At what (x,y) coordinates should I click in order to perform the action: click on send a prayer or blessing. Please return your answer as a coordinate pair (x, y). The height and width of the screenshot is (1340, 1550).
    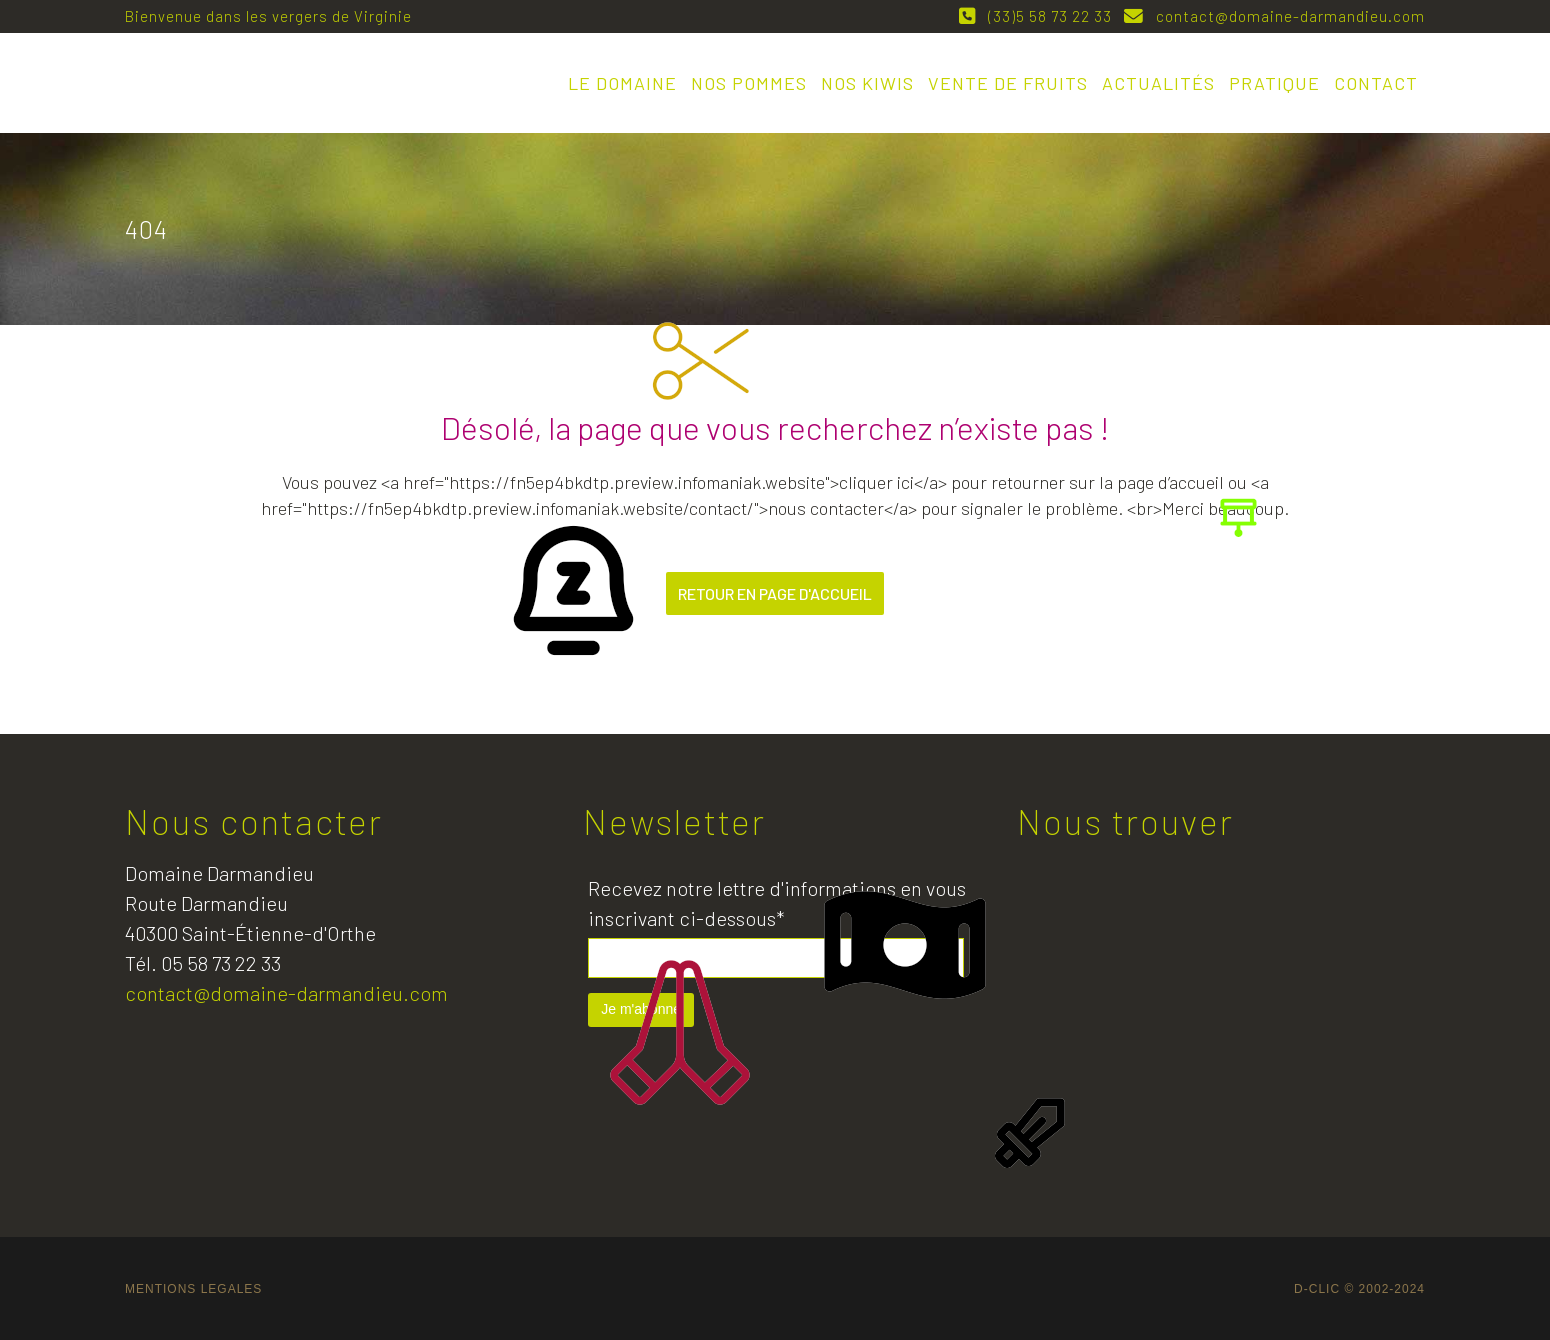
    Looking at the image, I should click on (680, 1035).